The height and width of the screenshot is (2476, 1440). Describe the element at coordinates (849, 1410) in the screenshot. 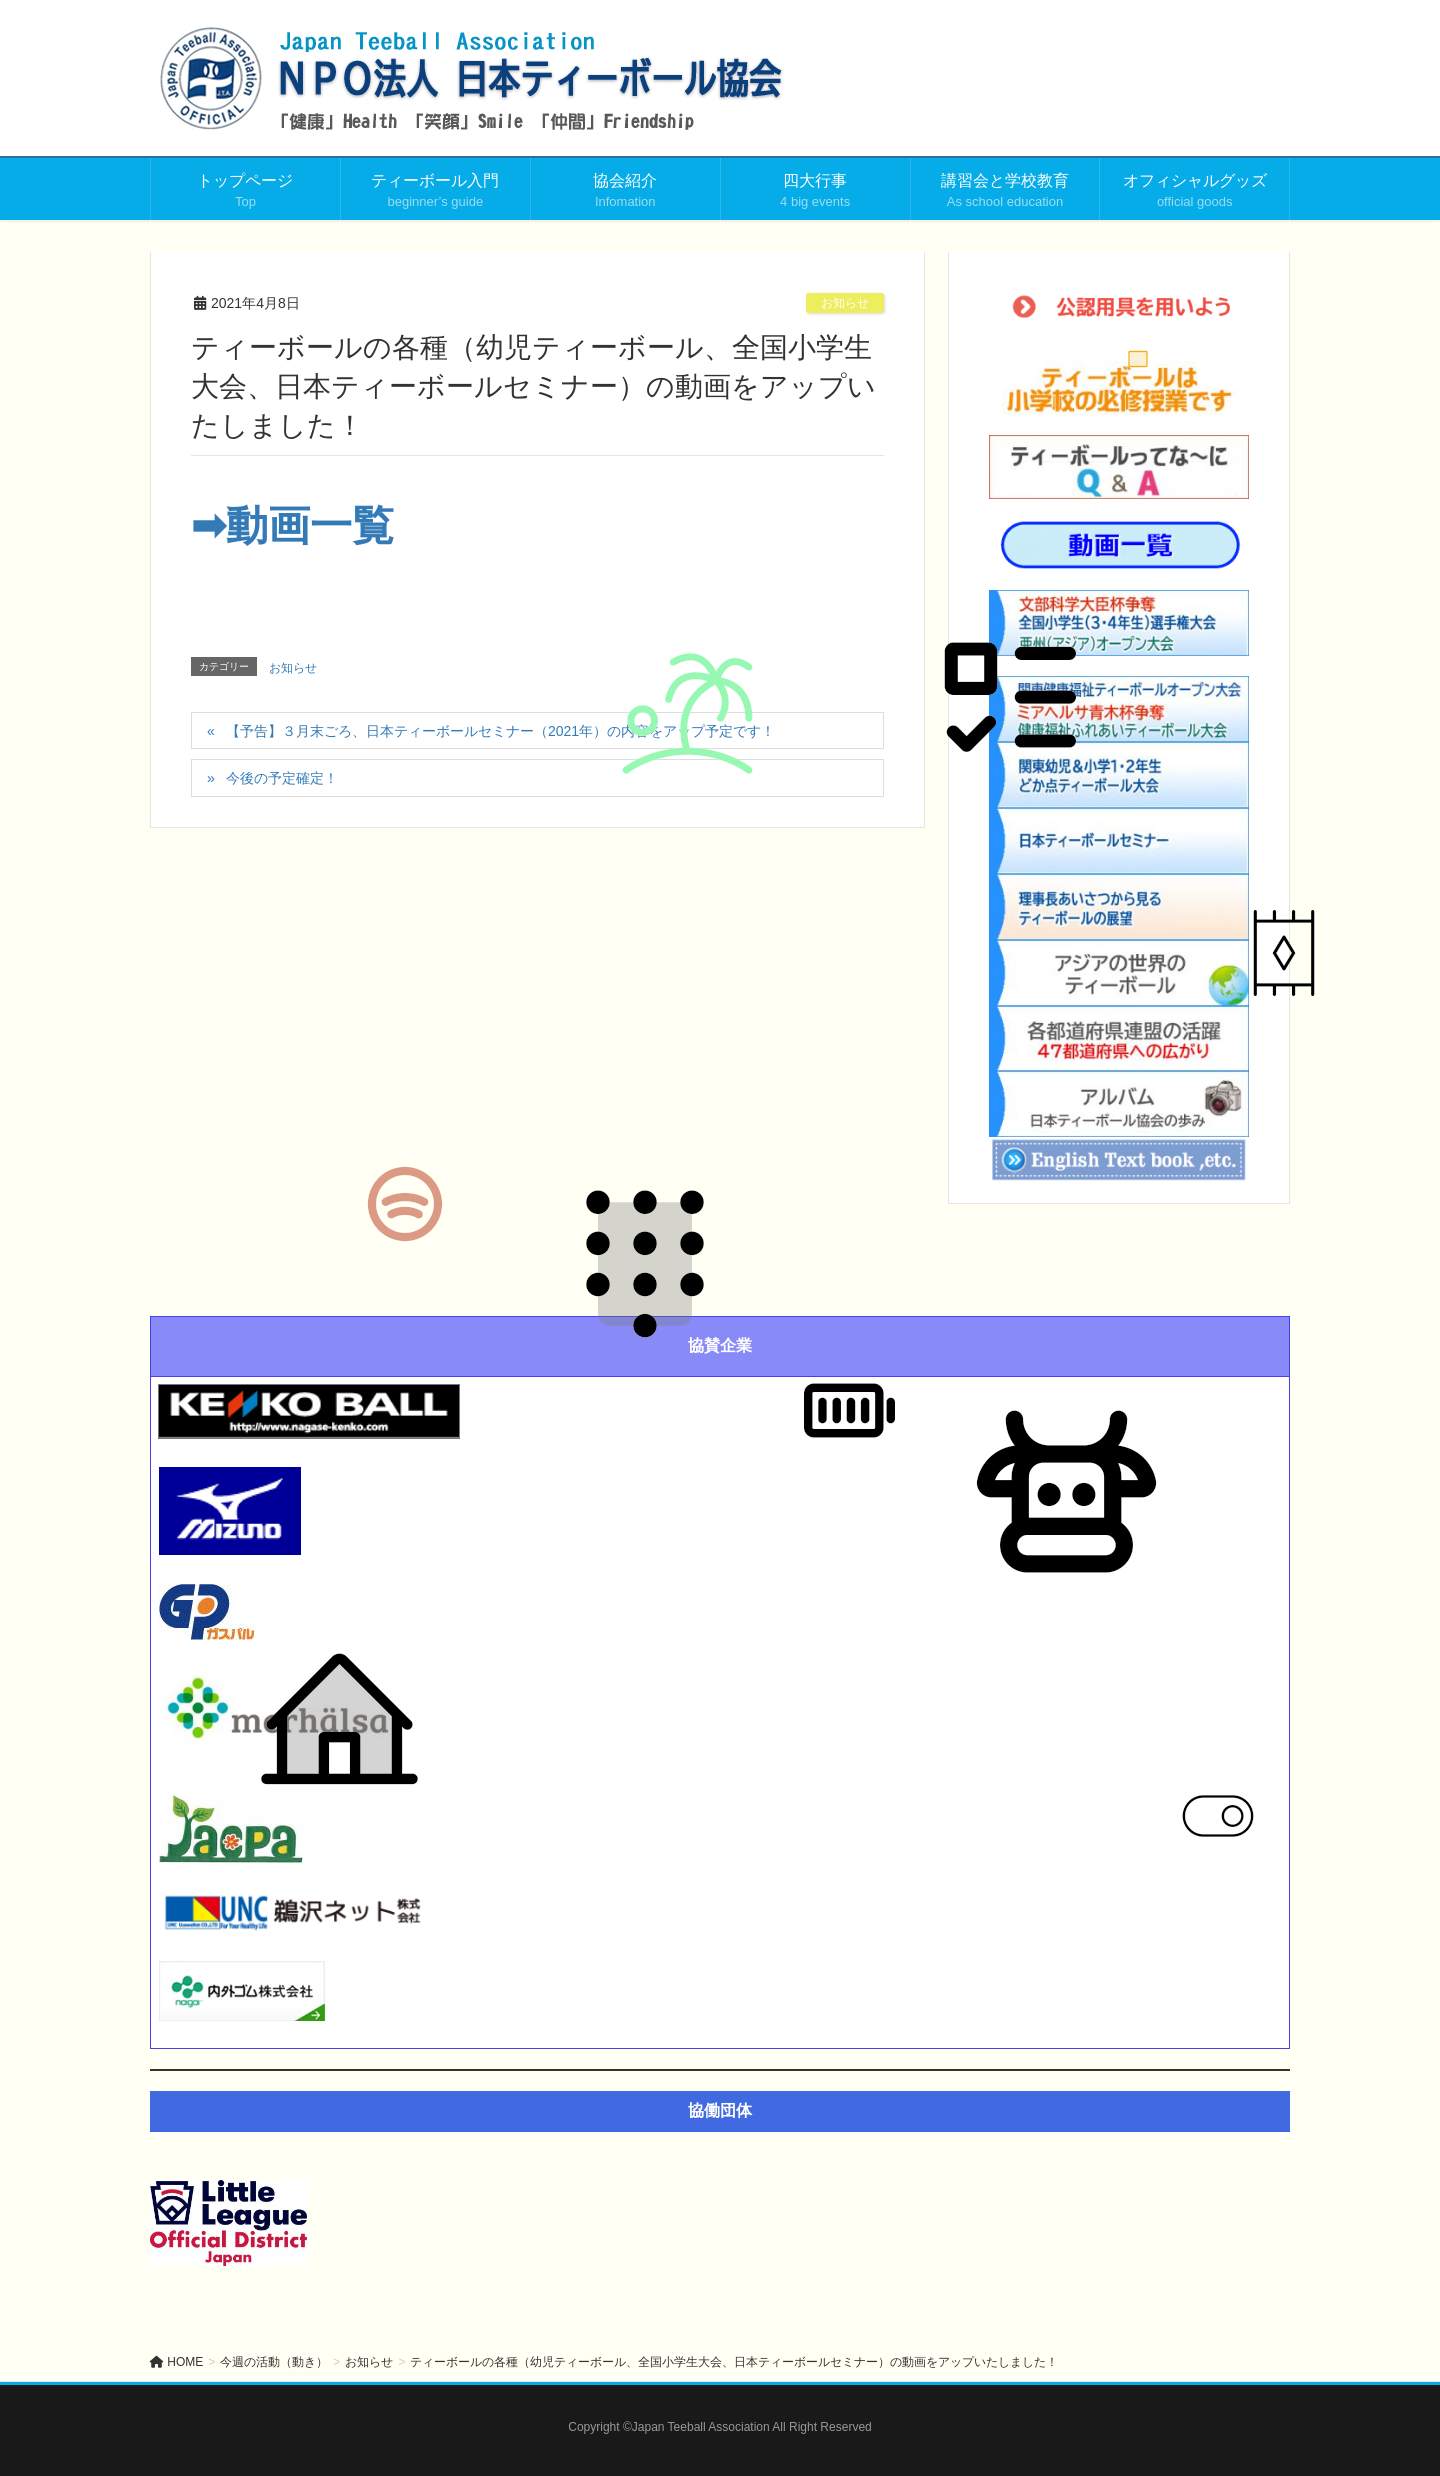

I see `indicates battery is fully charged` at that location.